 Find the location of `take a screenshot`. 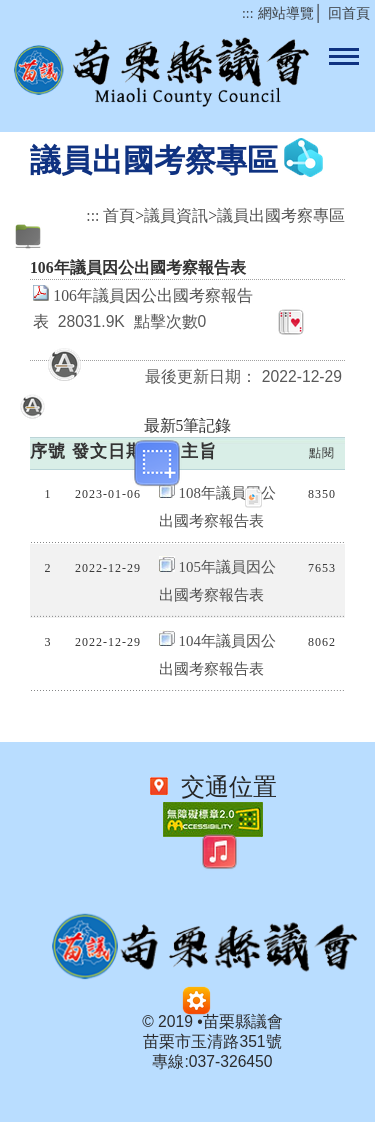

take a screenshot is located at coordinates (157, 463).